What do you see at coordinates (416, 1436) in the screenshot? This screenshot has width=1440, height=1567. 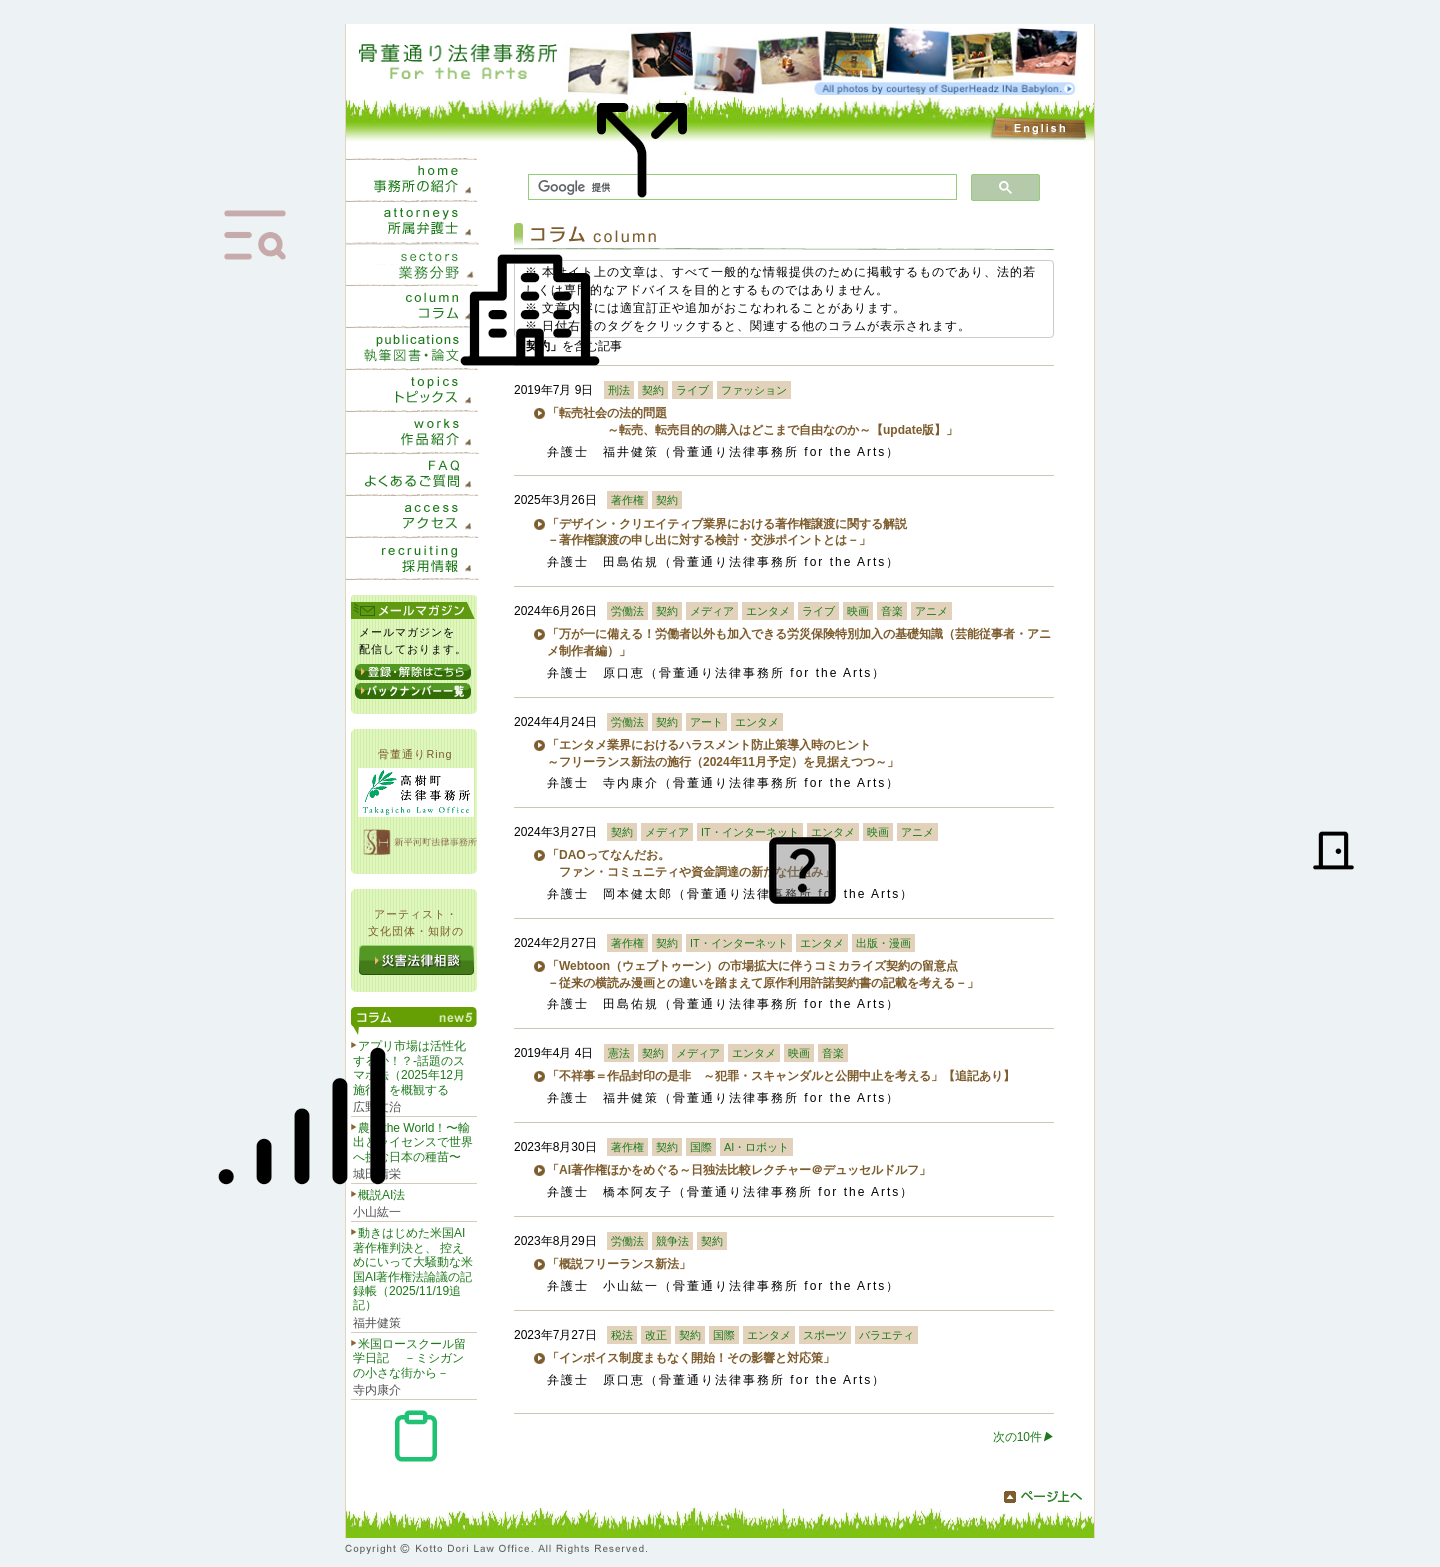 I see `copy content to clipboard` at bounding box center [416, 1436].